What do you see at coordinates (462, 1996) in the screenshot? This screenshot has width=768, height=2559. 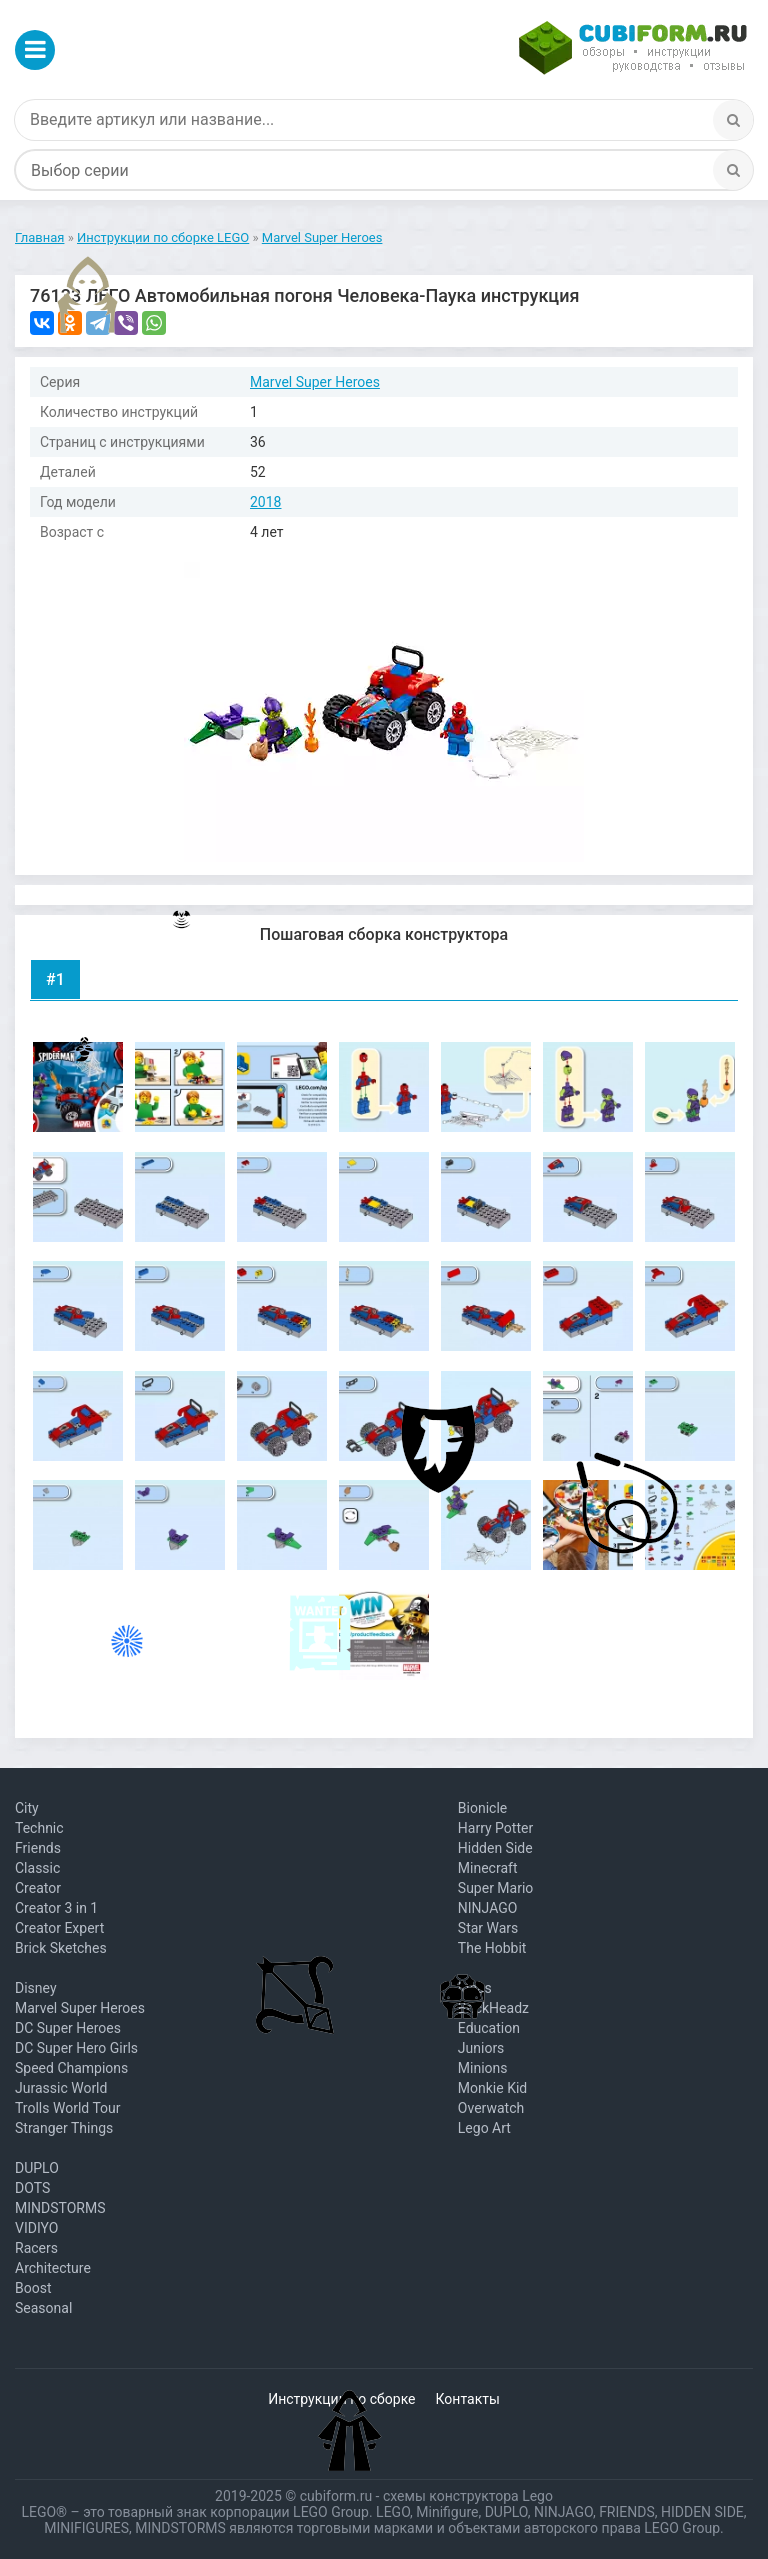 I see `view fitness or strength stats` at bounding box center [462, 1996].